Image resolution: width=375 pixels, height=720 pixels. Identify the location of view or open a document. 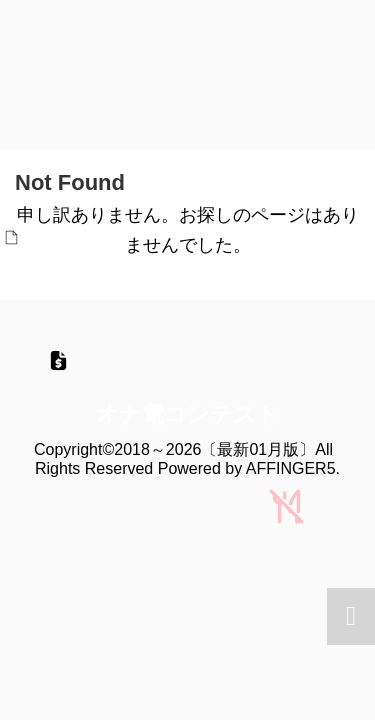
(11, 237).